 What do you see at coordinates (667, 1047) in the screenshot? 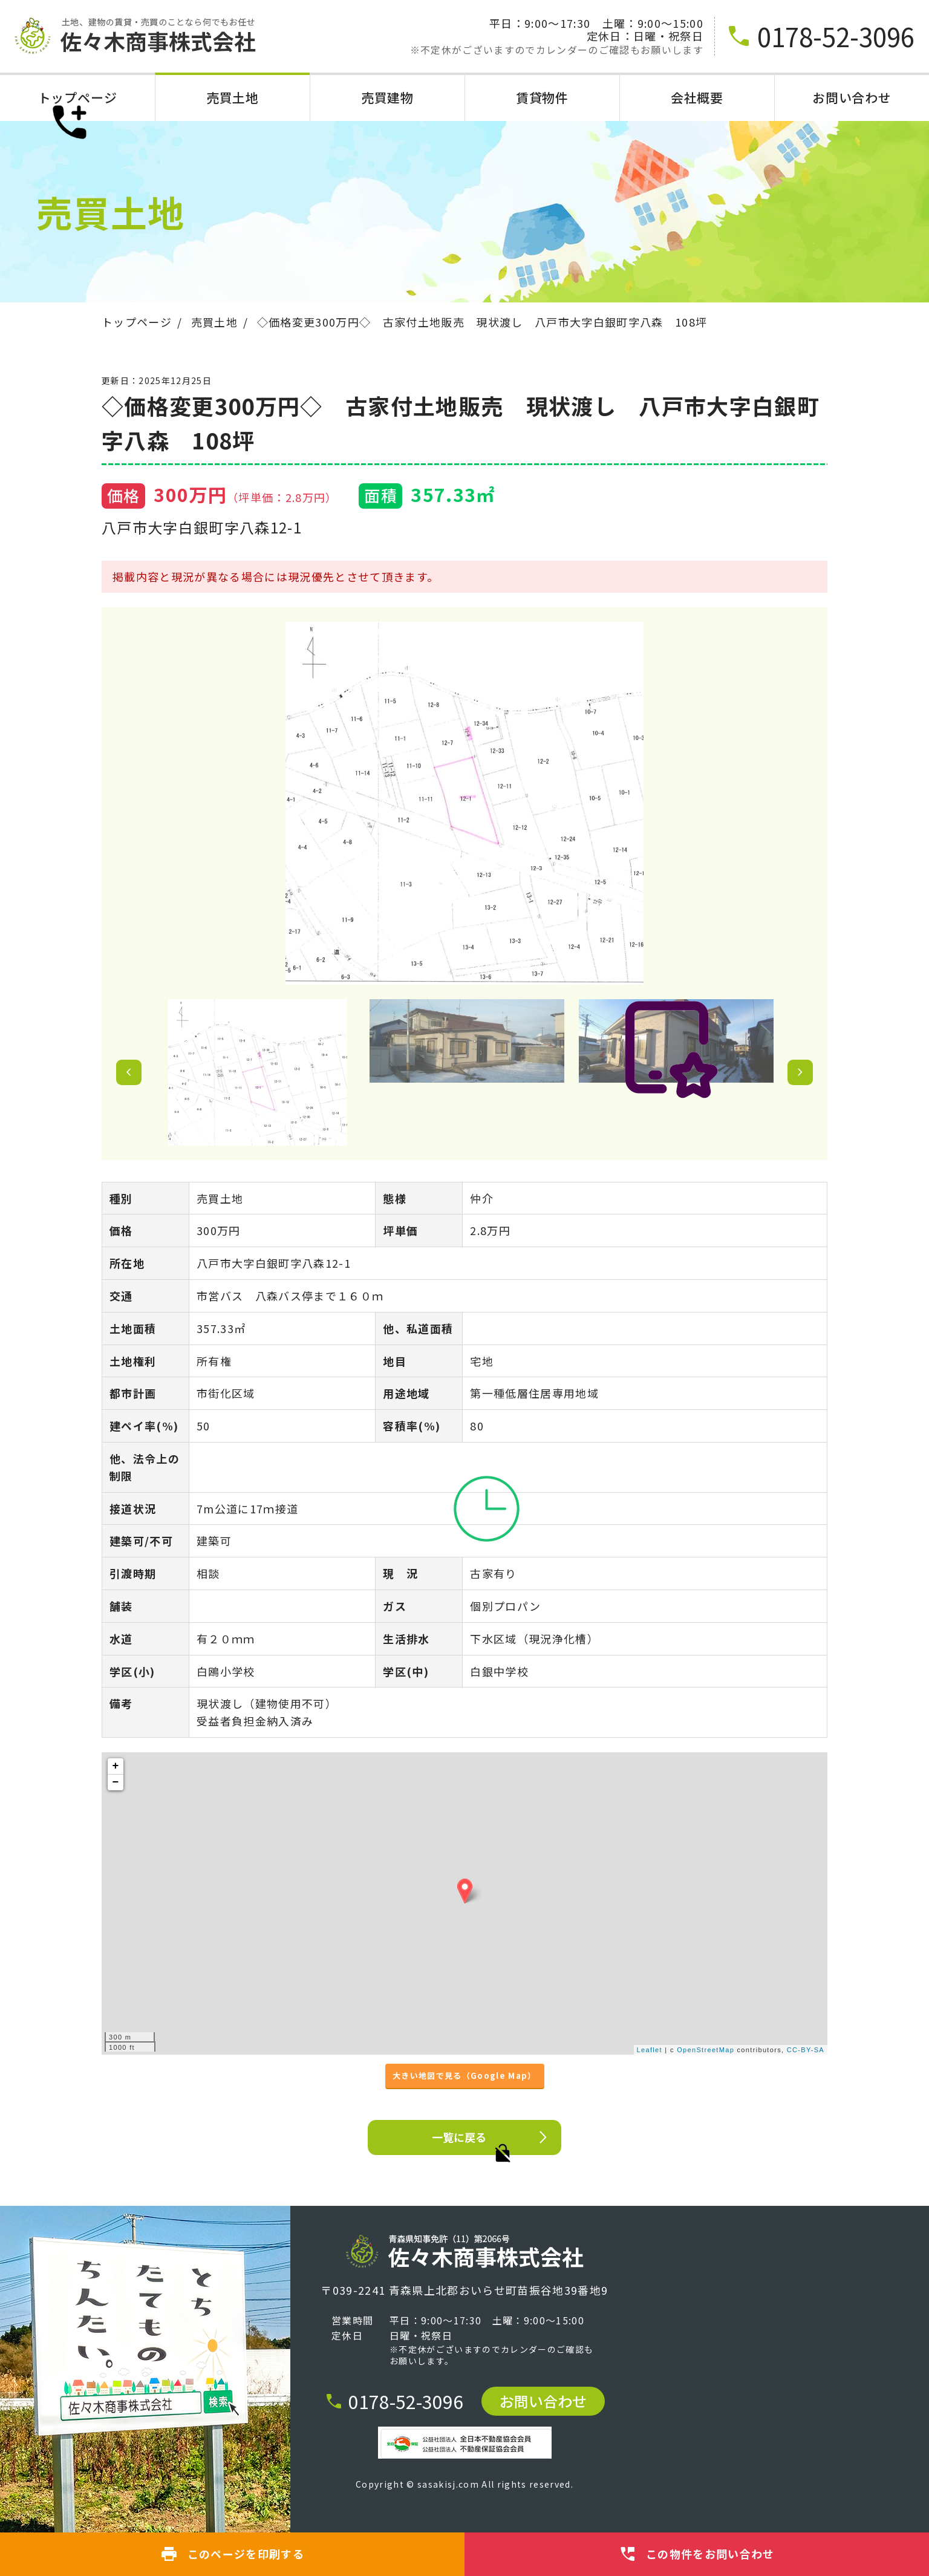
I see `mark this iPad as a favorite device` at bounding box center [667, 1047].